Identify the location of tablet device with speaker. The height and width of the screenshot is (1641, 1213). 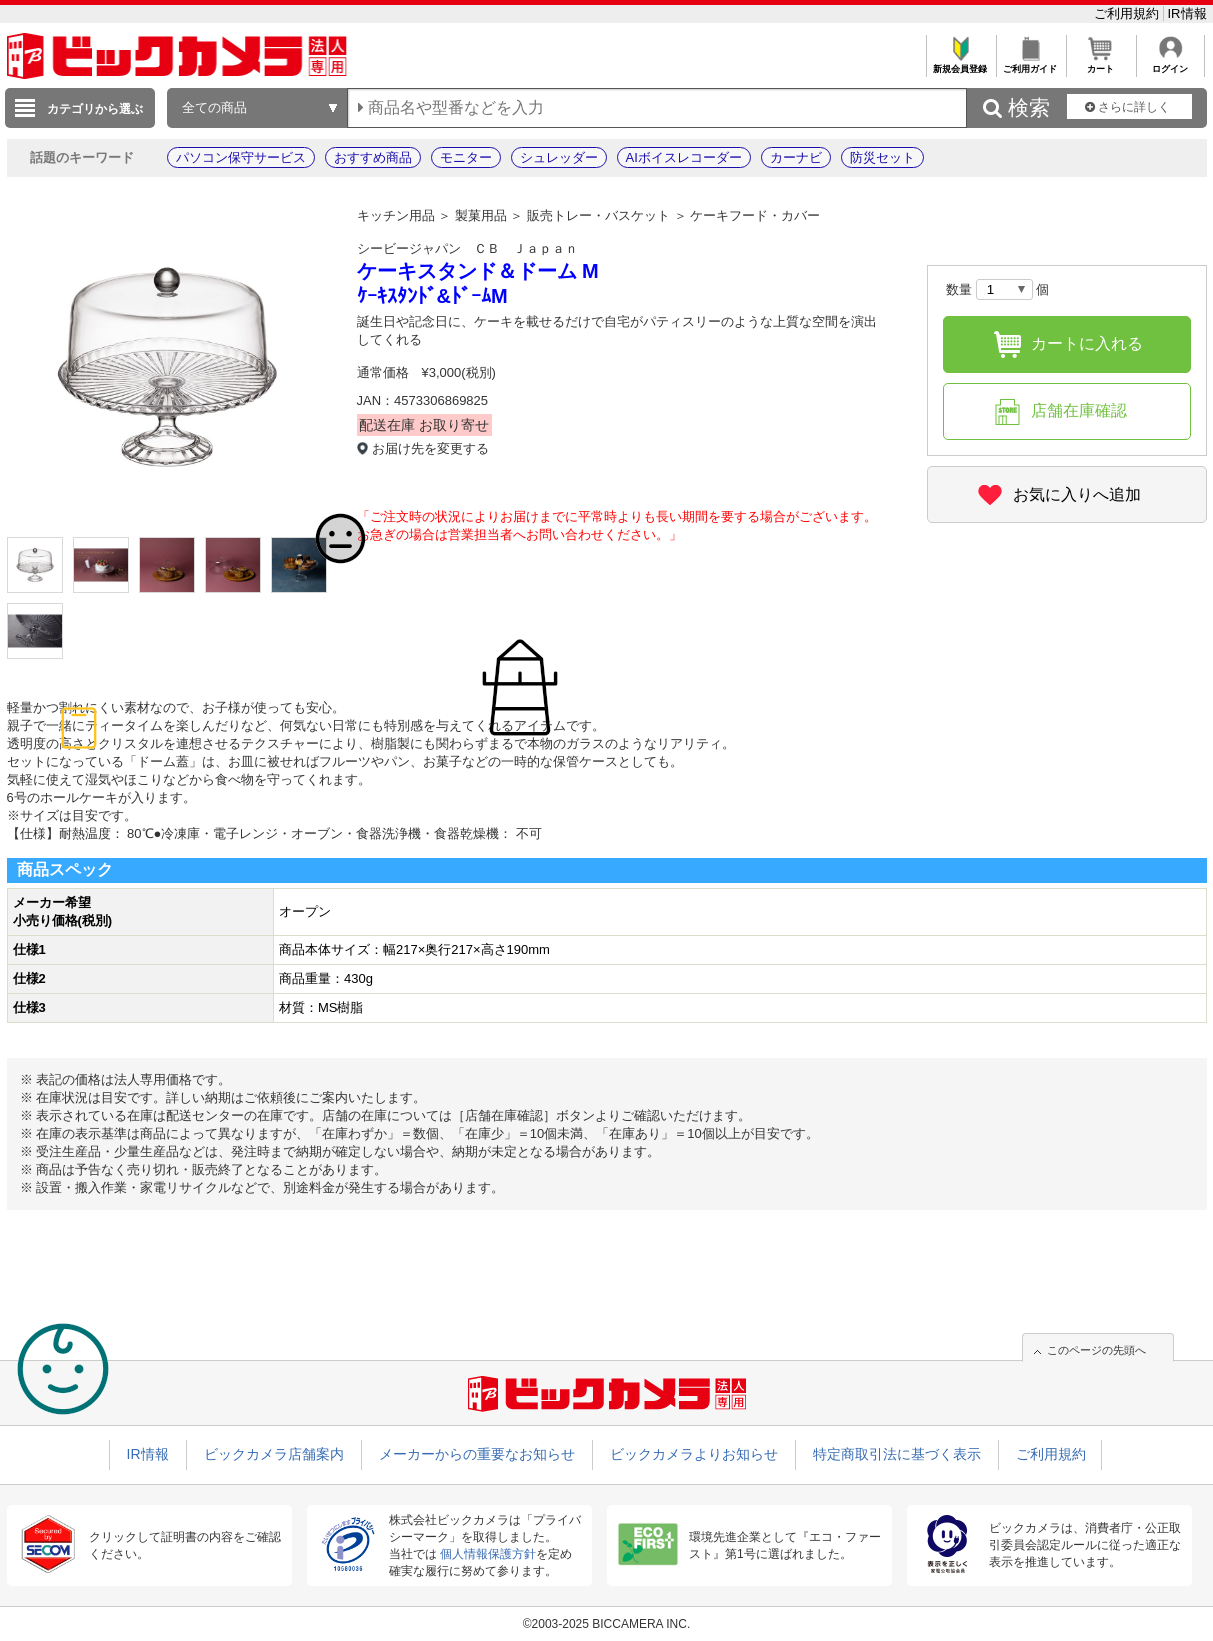
(79, 728).